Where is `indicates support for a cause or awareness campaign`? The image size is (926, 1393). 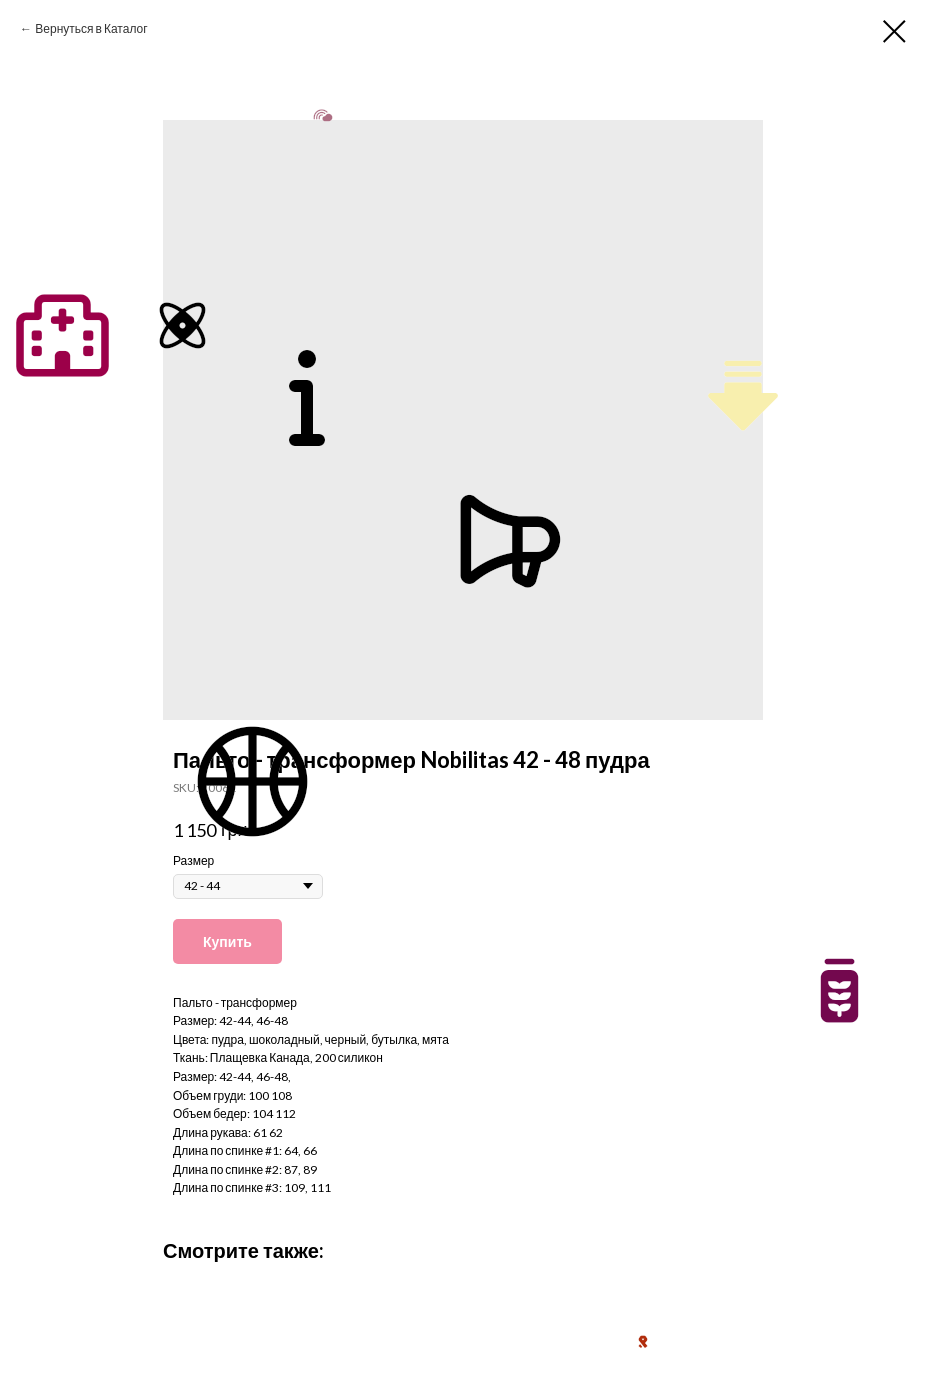 indicates support for a cause or awareness campaign is located at coordinates (643, 1342).